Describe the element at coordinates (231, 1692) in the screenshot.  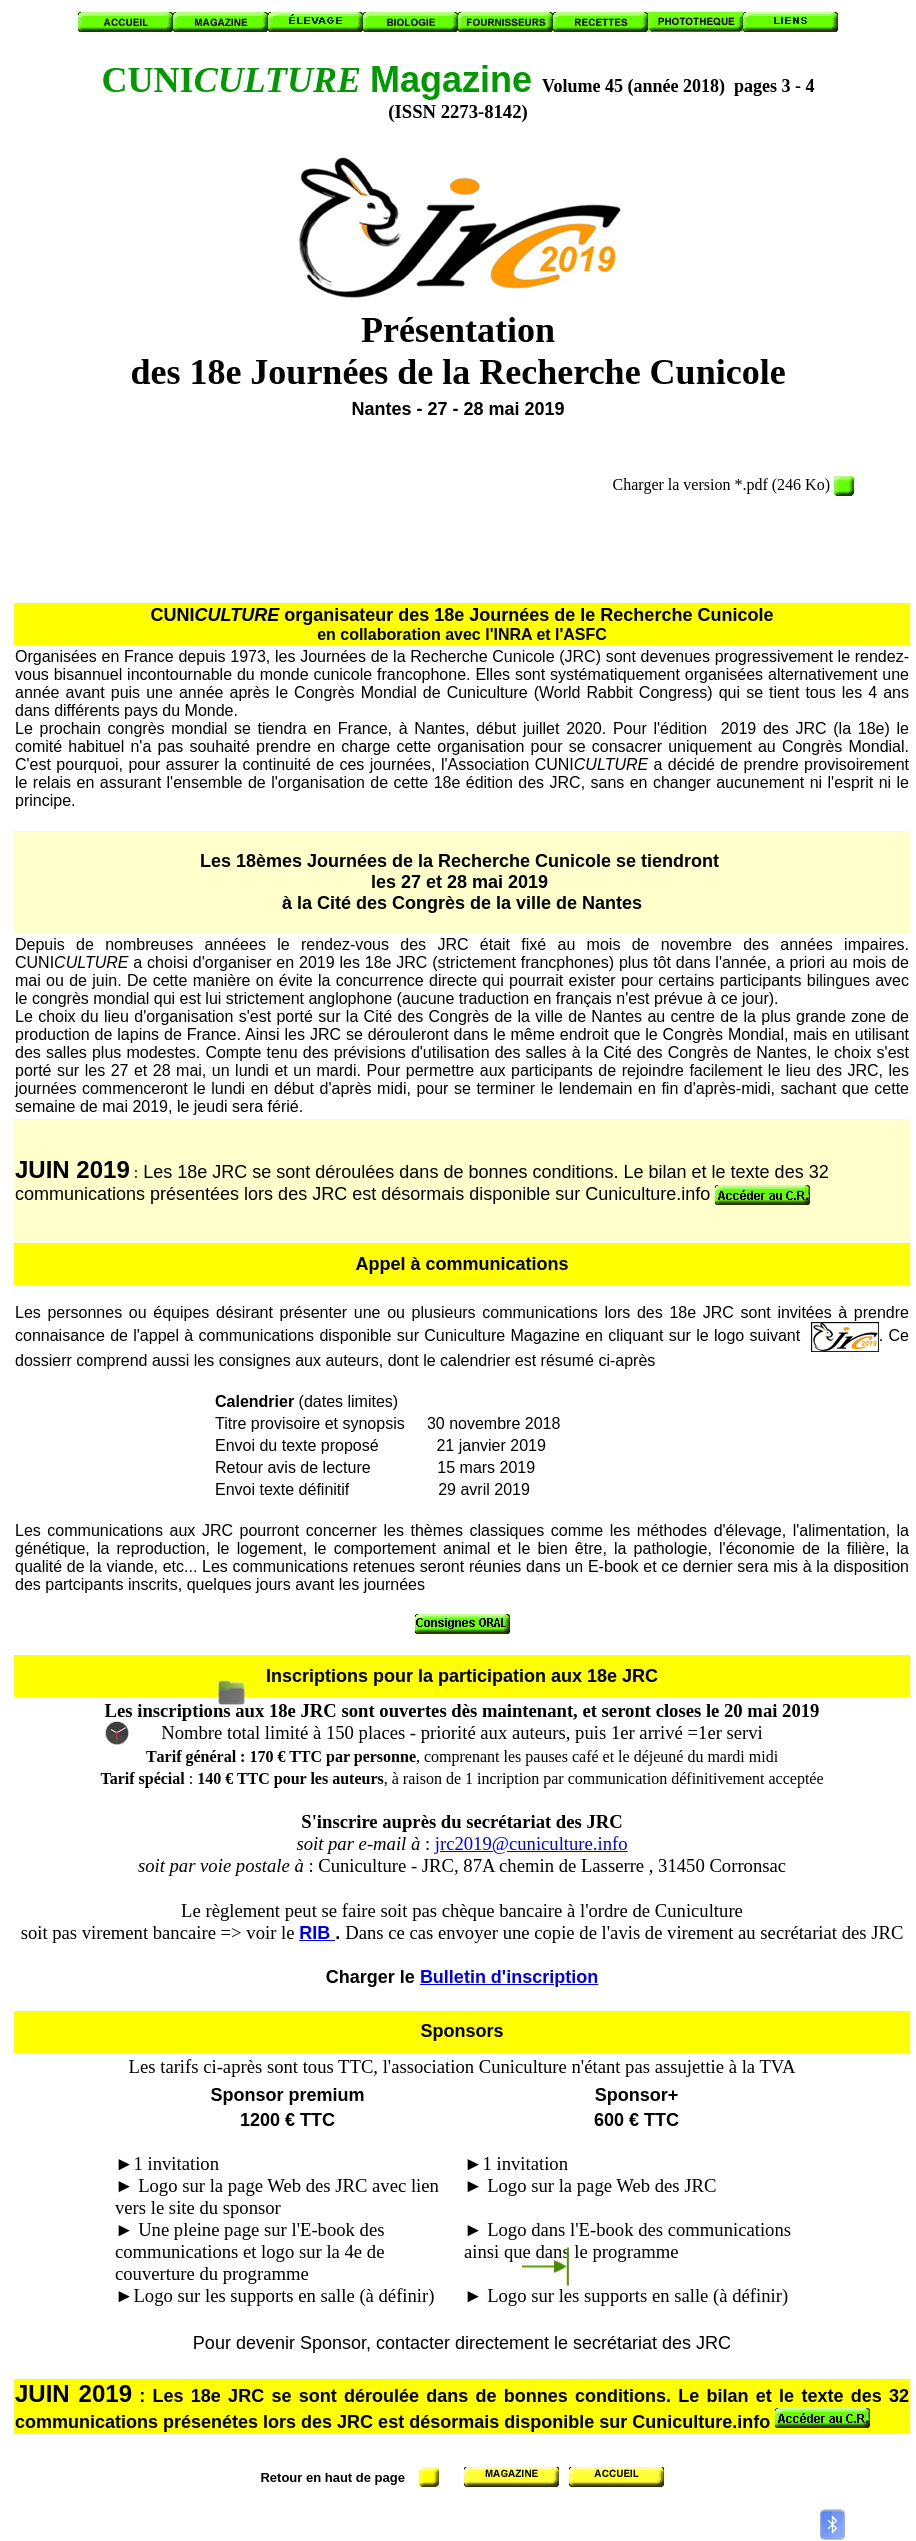
I see `an open folder displaying its contents` at that location.